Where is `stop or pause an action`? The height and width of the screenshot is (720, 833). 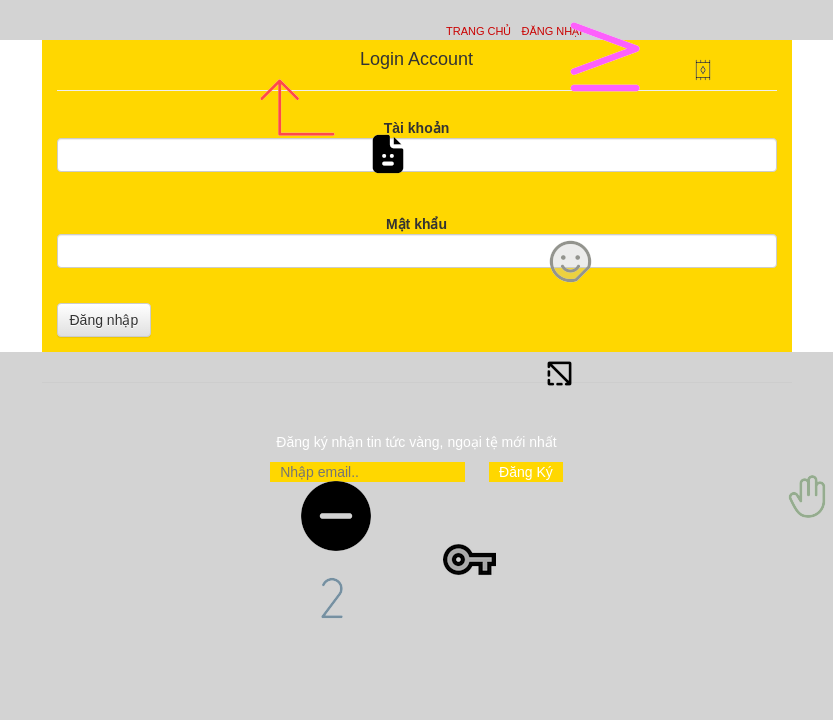
stop or pause an action is located at coordinates (808, 496).